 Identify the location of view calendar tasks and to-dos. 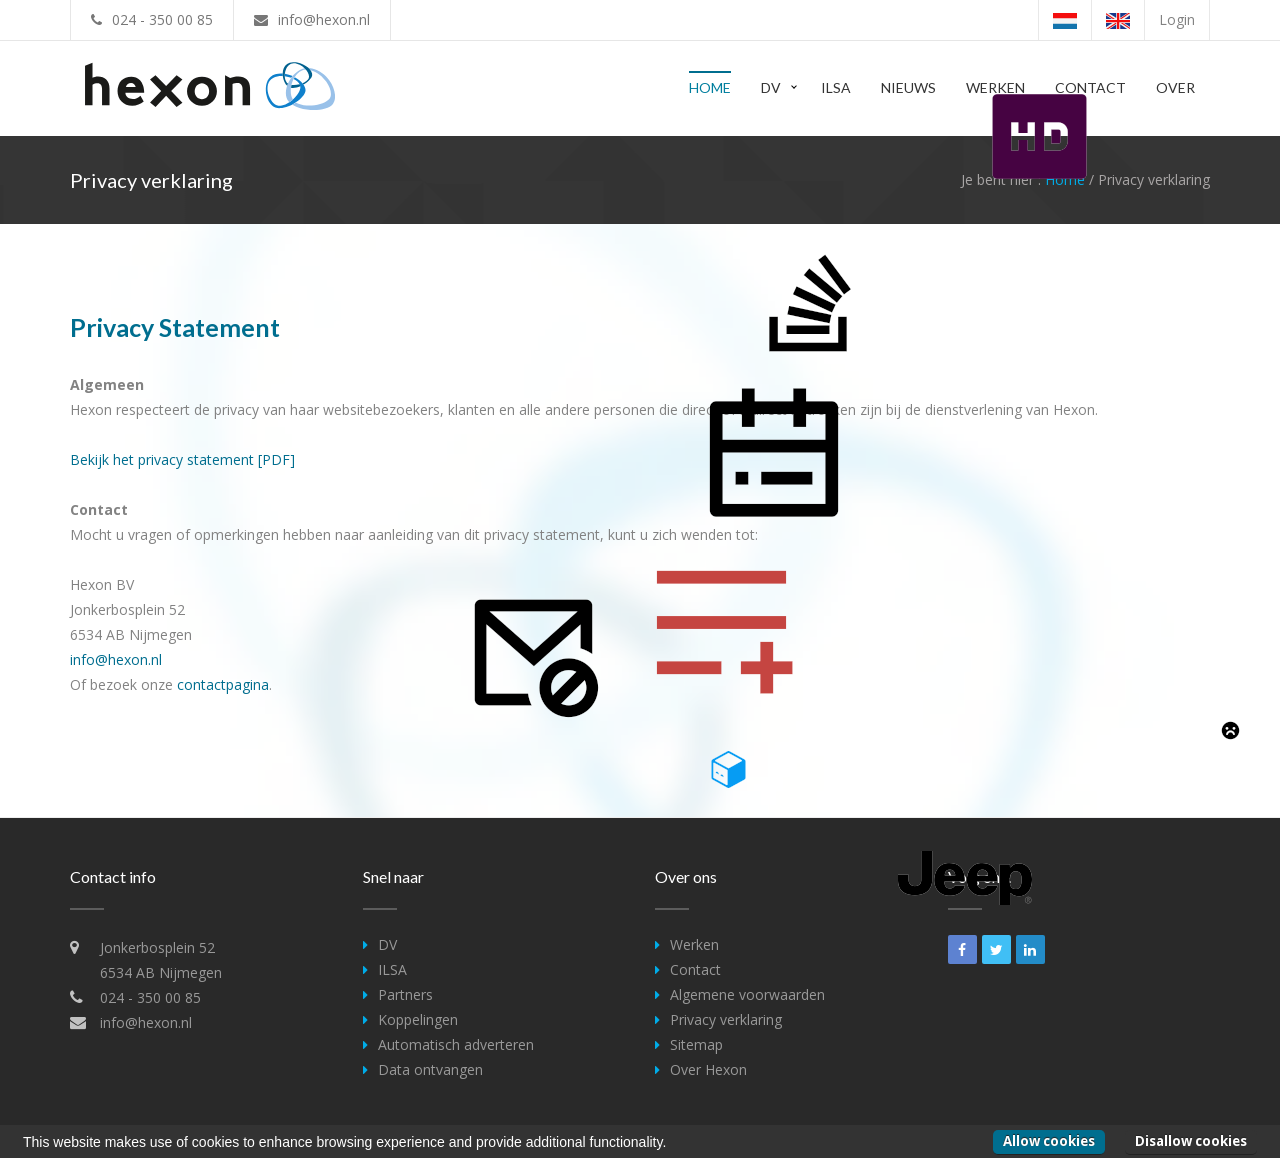
(774, 459).